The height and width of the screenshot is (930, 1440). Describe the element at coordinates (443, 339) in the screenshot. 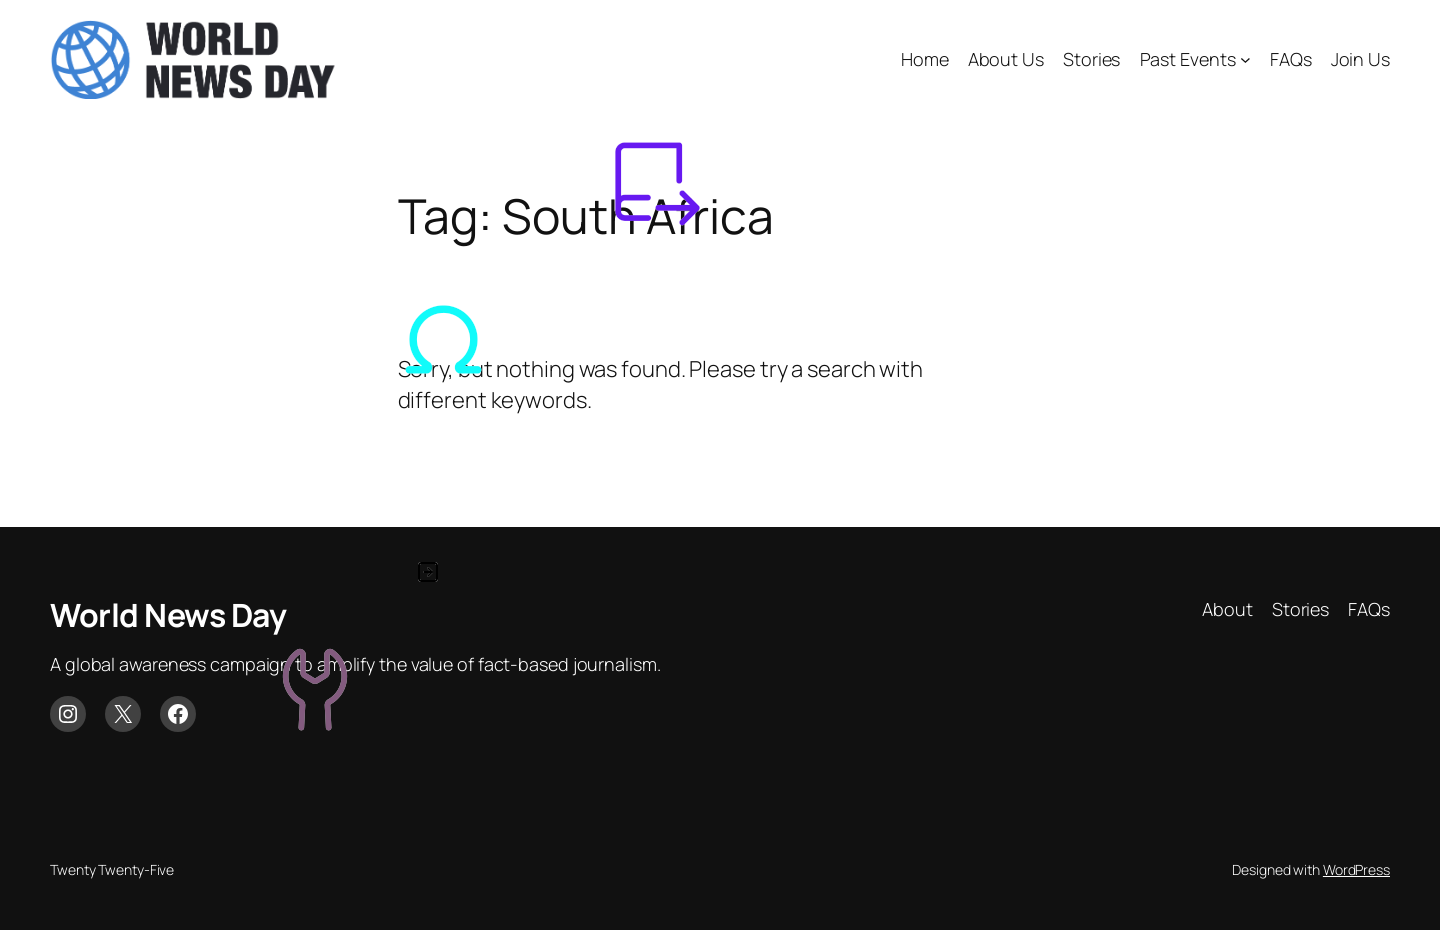

I see `represents the omega symbol in mathematical or scientific contexts` at that location.